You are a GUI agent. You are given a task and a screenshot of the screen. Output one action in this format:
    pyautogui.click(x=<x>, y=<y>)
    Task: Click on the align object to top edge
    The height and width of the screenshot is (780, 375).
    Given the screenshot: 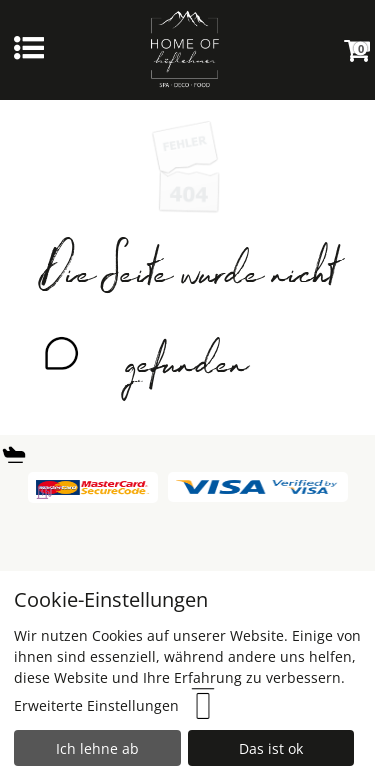 What is the action you would take?
    pyautogui.click(x=203, y=703)
    